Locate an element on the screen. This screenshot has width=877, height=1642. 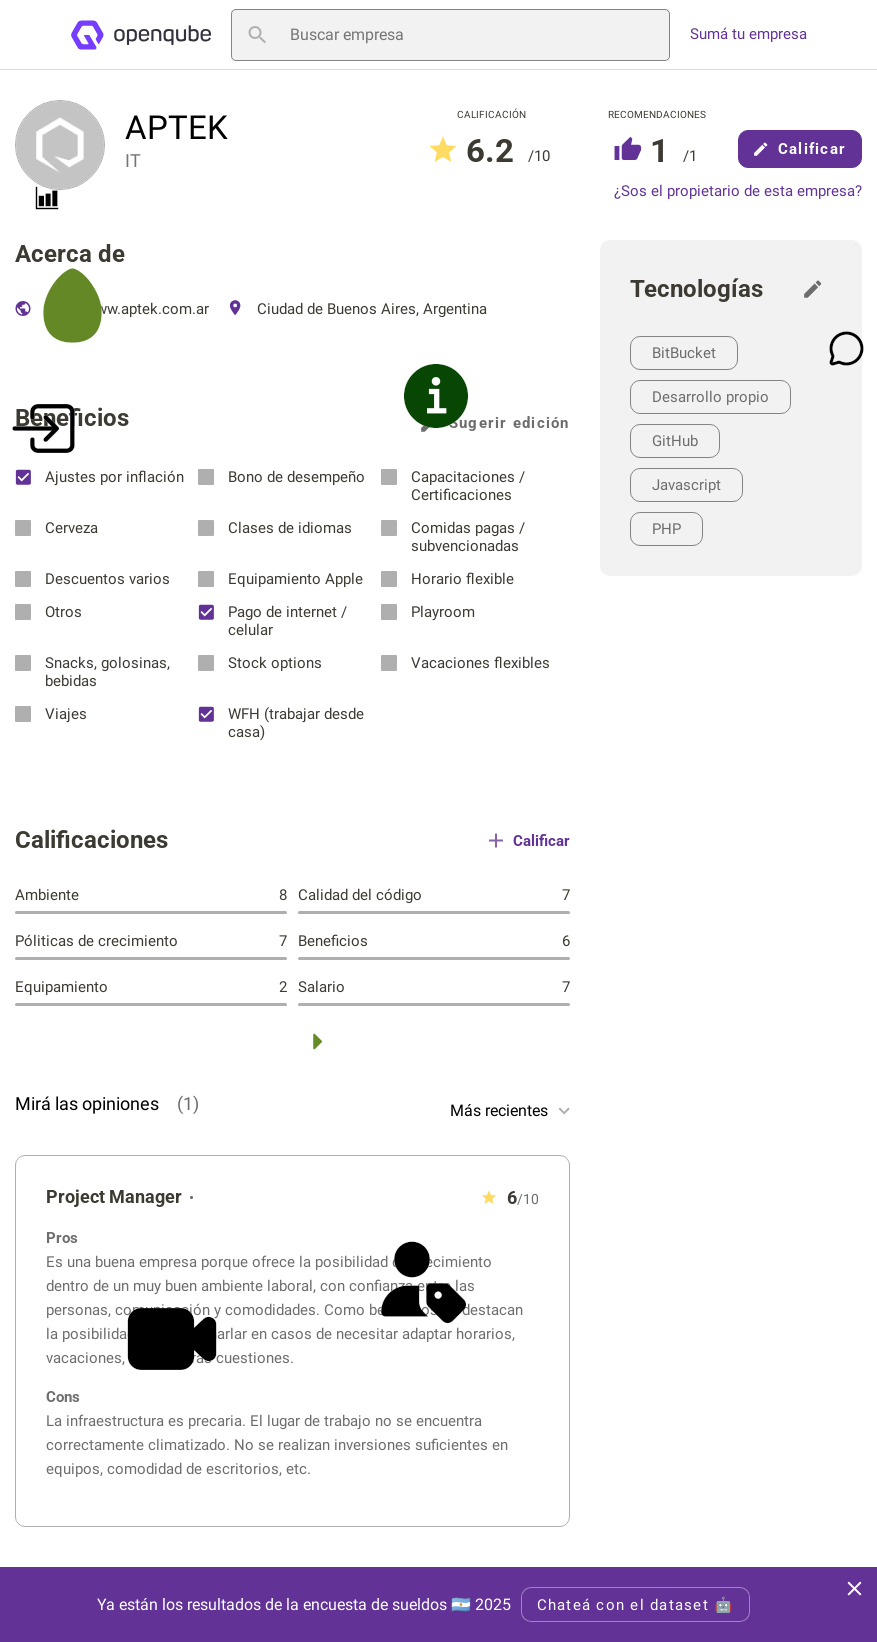
tag or label a user profile is located at coordinates (421, 1278).